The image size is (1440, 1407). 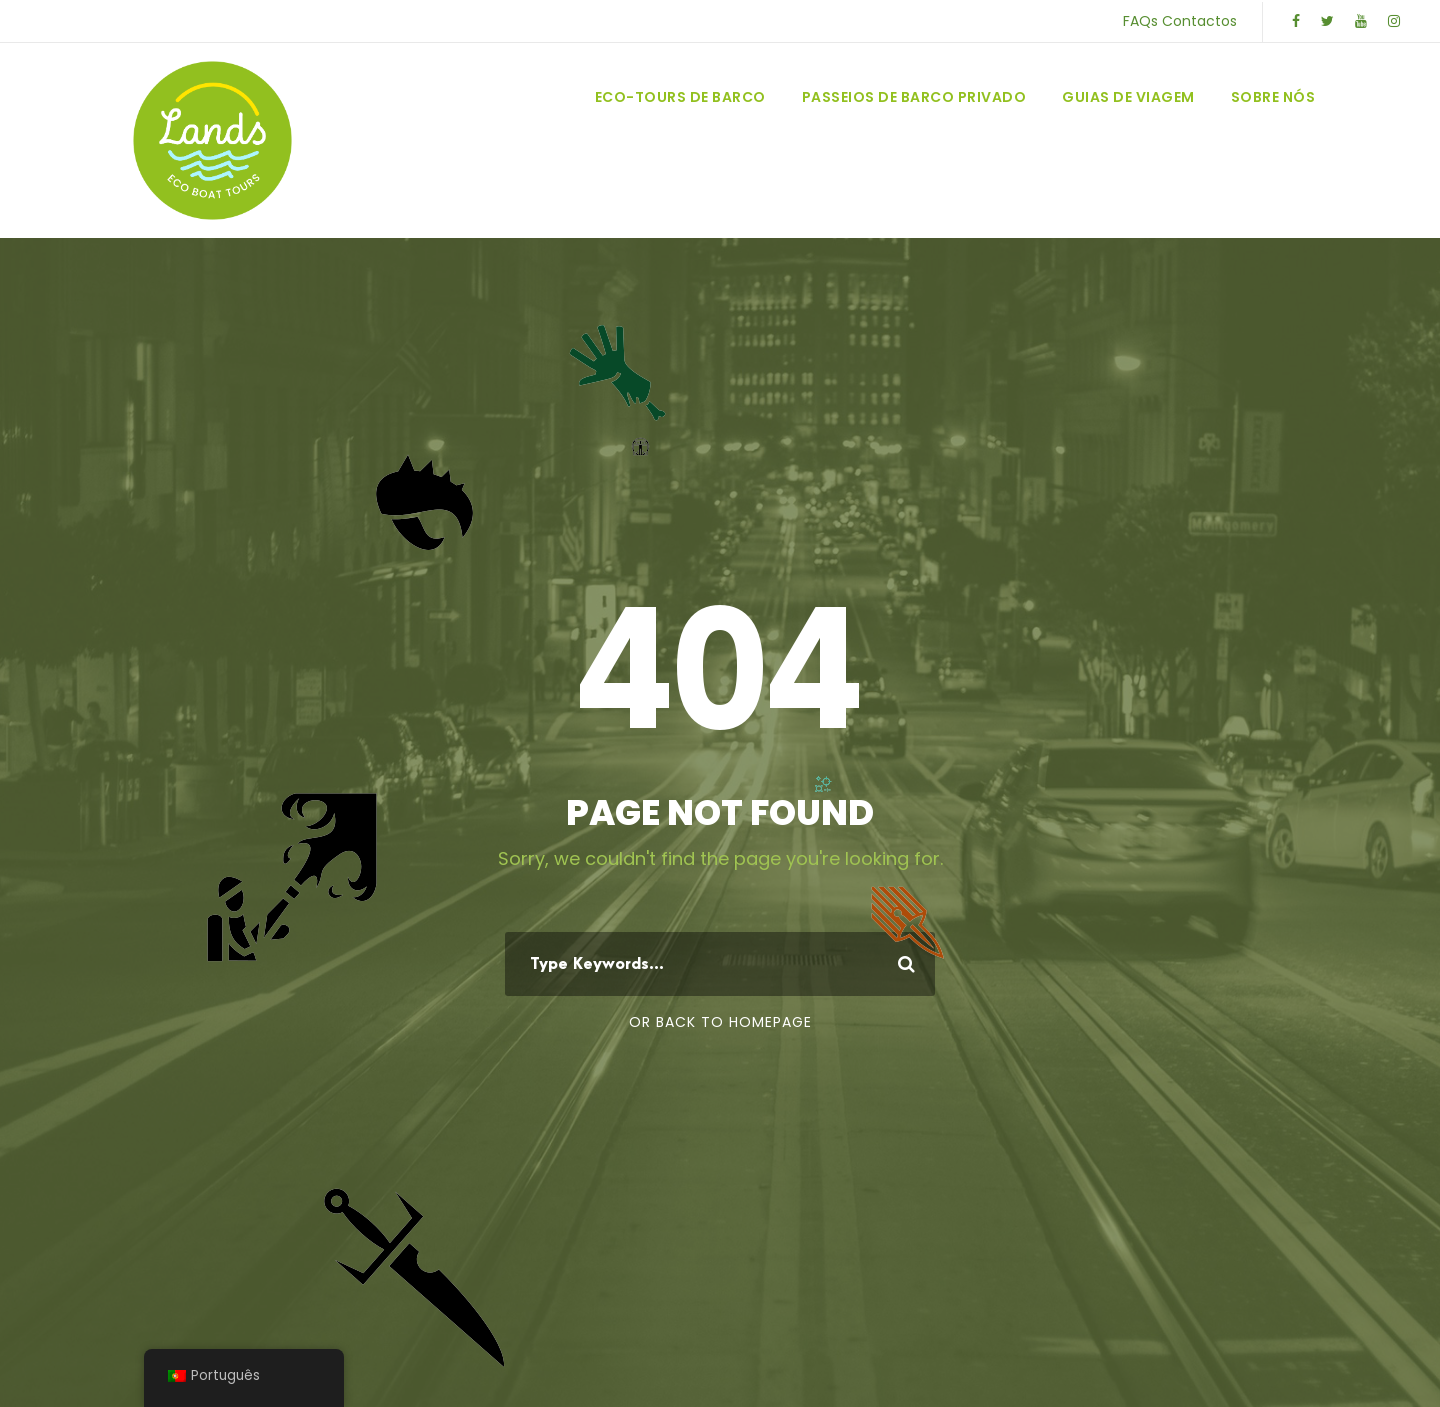 What do you see at coordinates (292, 877) in the screenshot?
I see `select flamethrower unit or weapon class` at bounding box center [292, 877].